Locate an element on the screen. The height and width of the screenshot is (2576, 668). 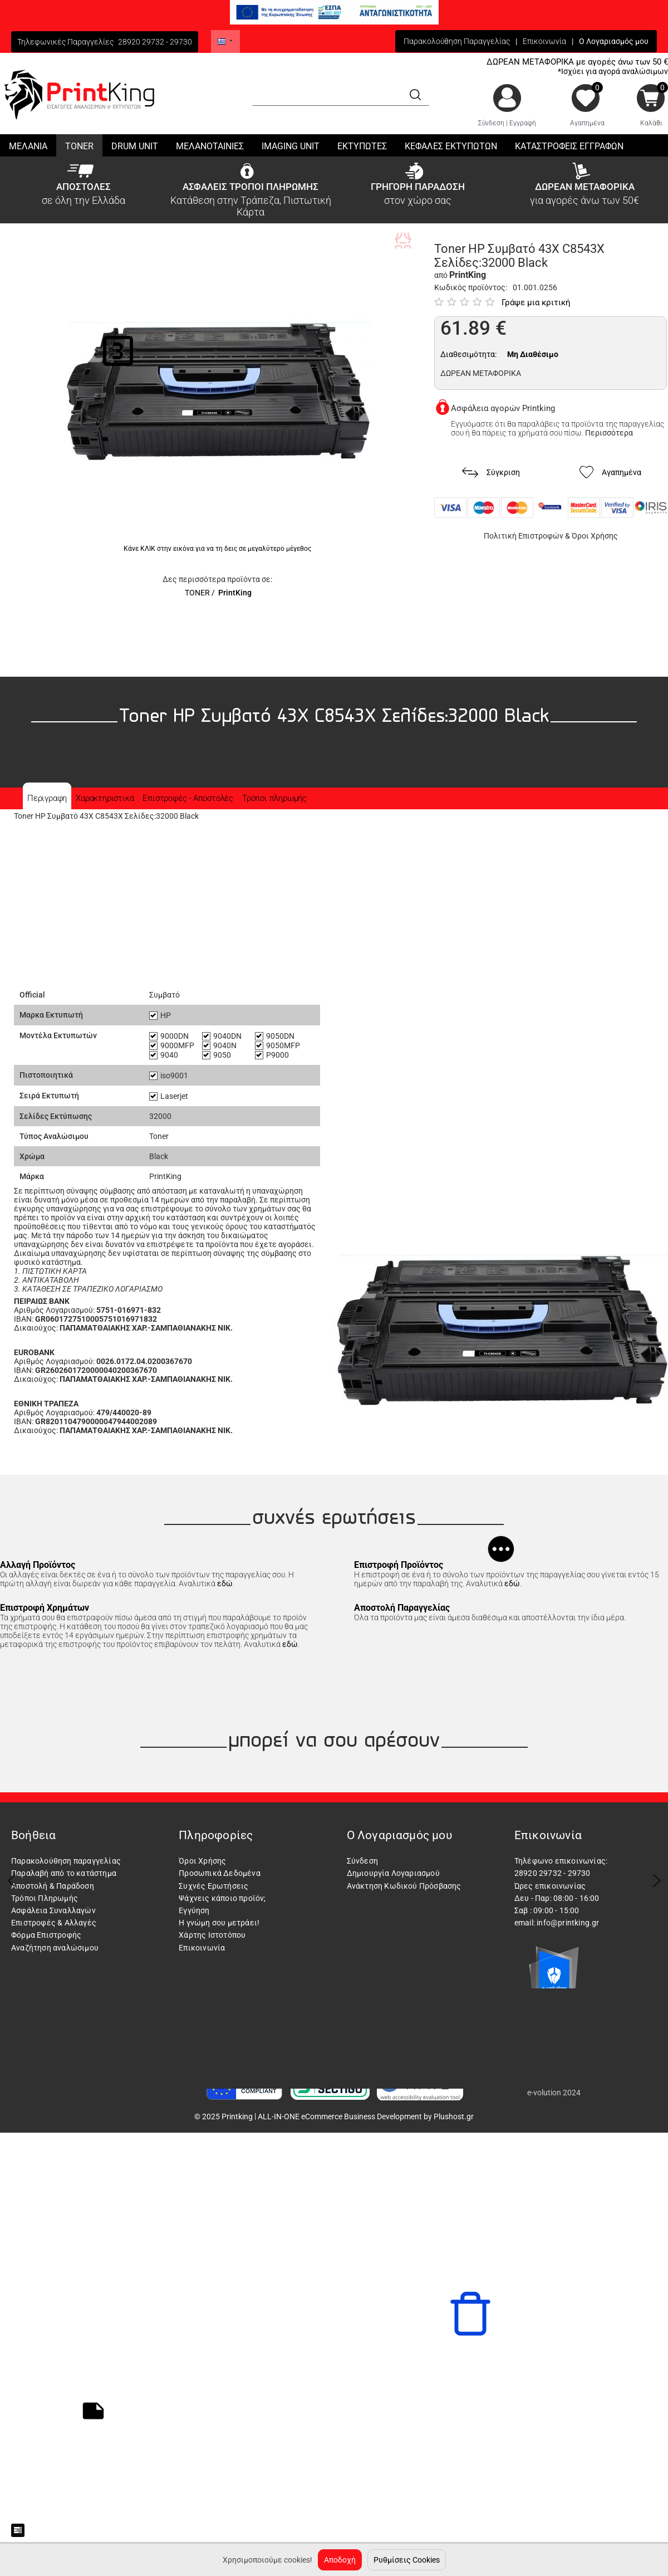
create a new note is located at coordinates (93, 2411).